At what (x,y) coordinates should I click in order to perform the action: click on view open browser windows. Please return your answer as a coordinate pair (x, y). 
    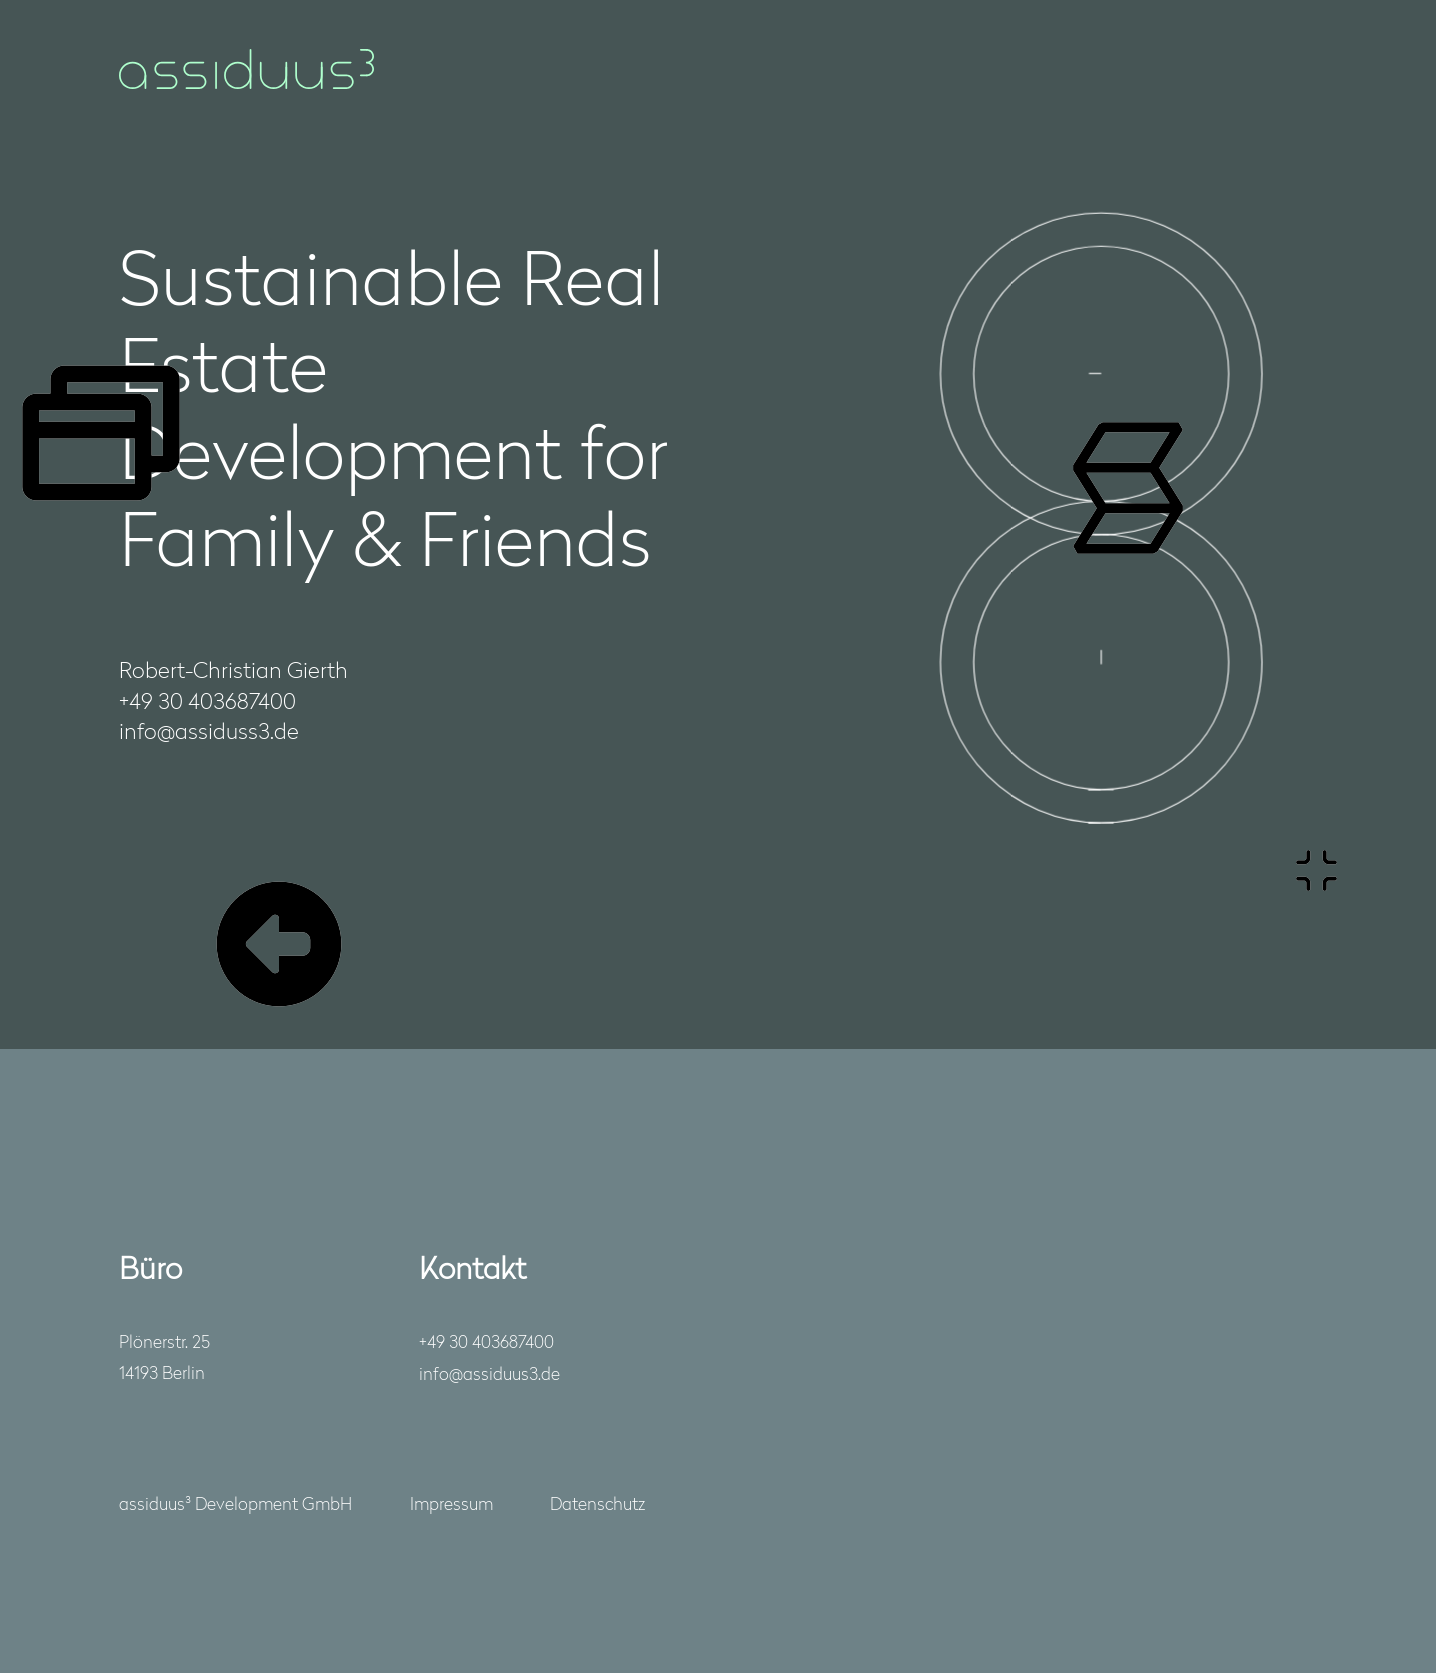
    Looking at the image, I should click on (101, 433).